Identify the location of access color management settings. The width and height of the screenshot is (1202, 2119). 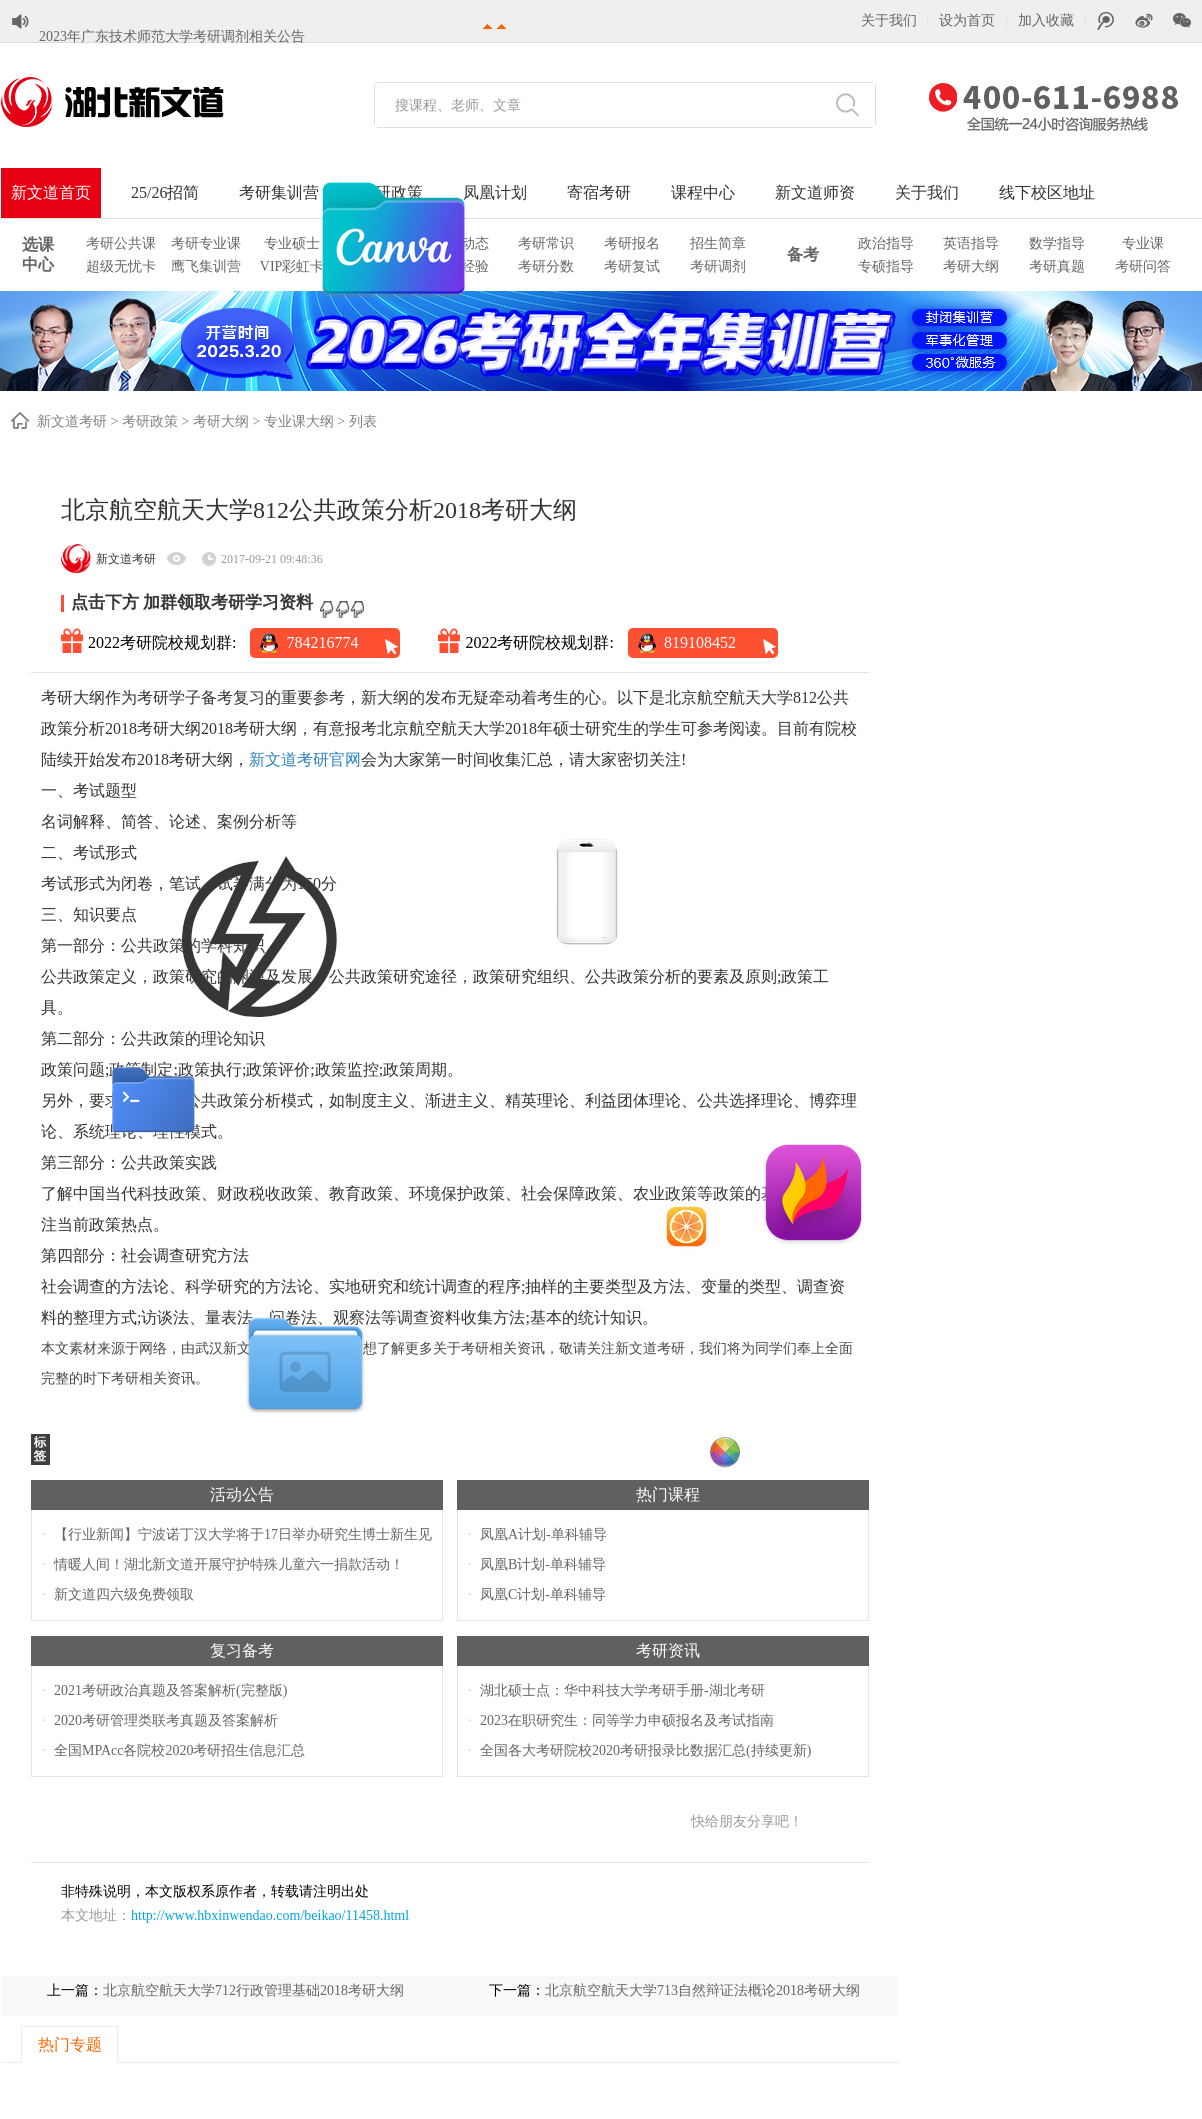
(725, 1452).